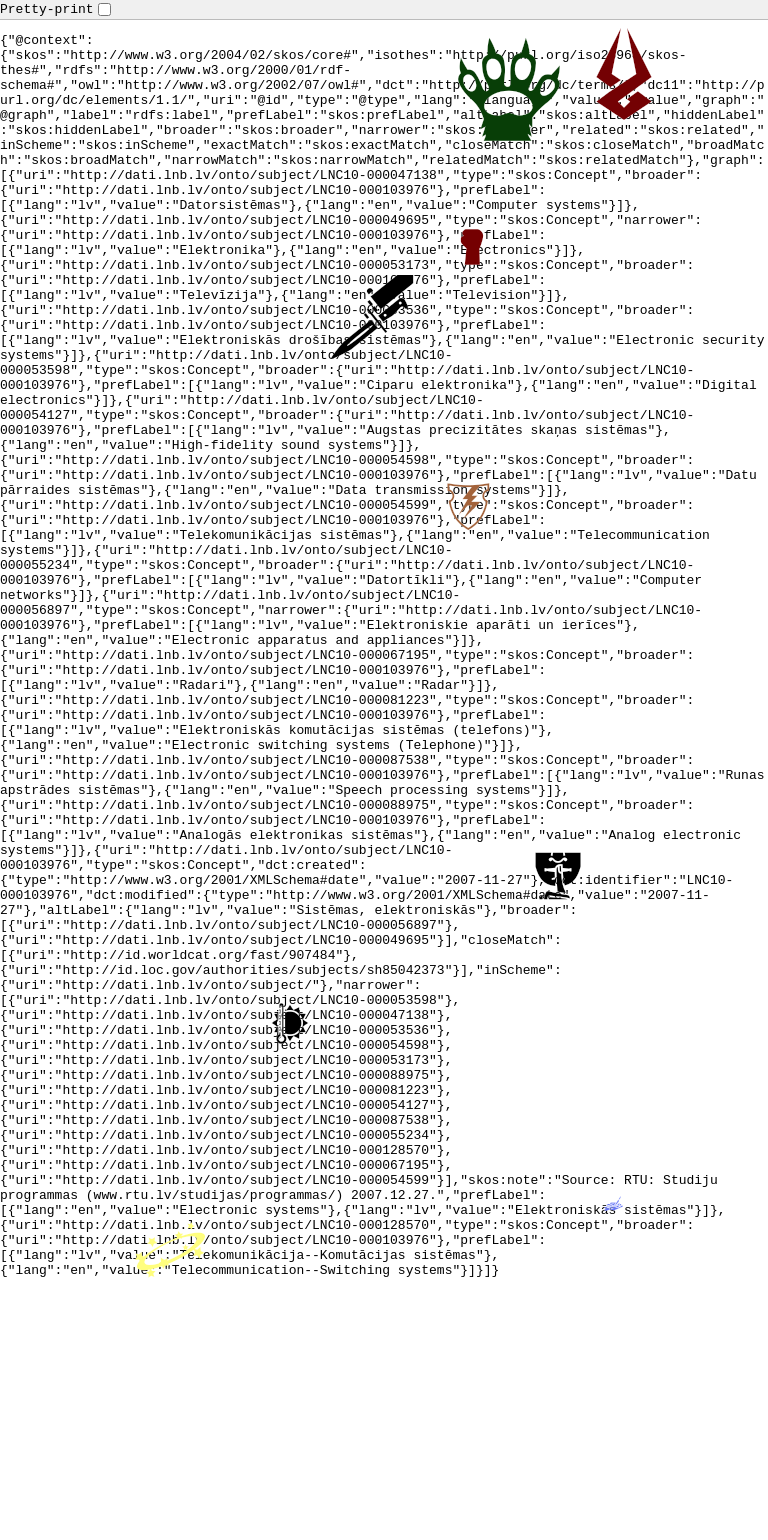 This screenshot has width=768, height=1540. Describe the element at coordinates (372, 317) in the screenshot. I see `equip bayonet attachment to weapon` at that location.